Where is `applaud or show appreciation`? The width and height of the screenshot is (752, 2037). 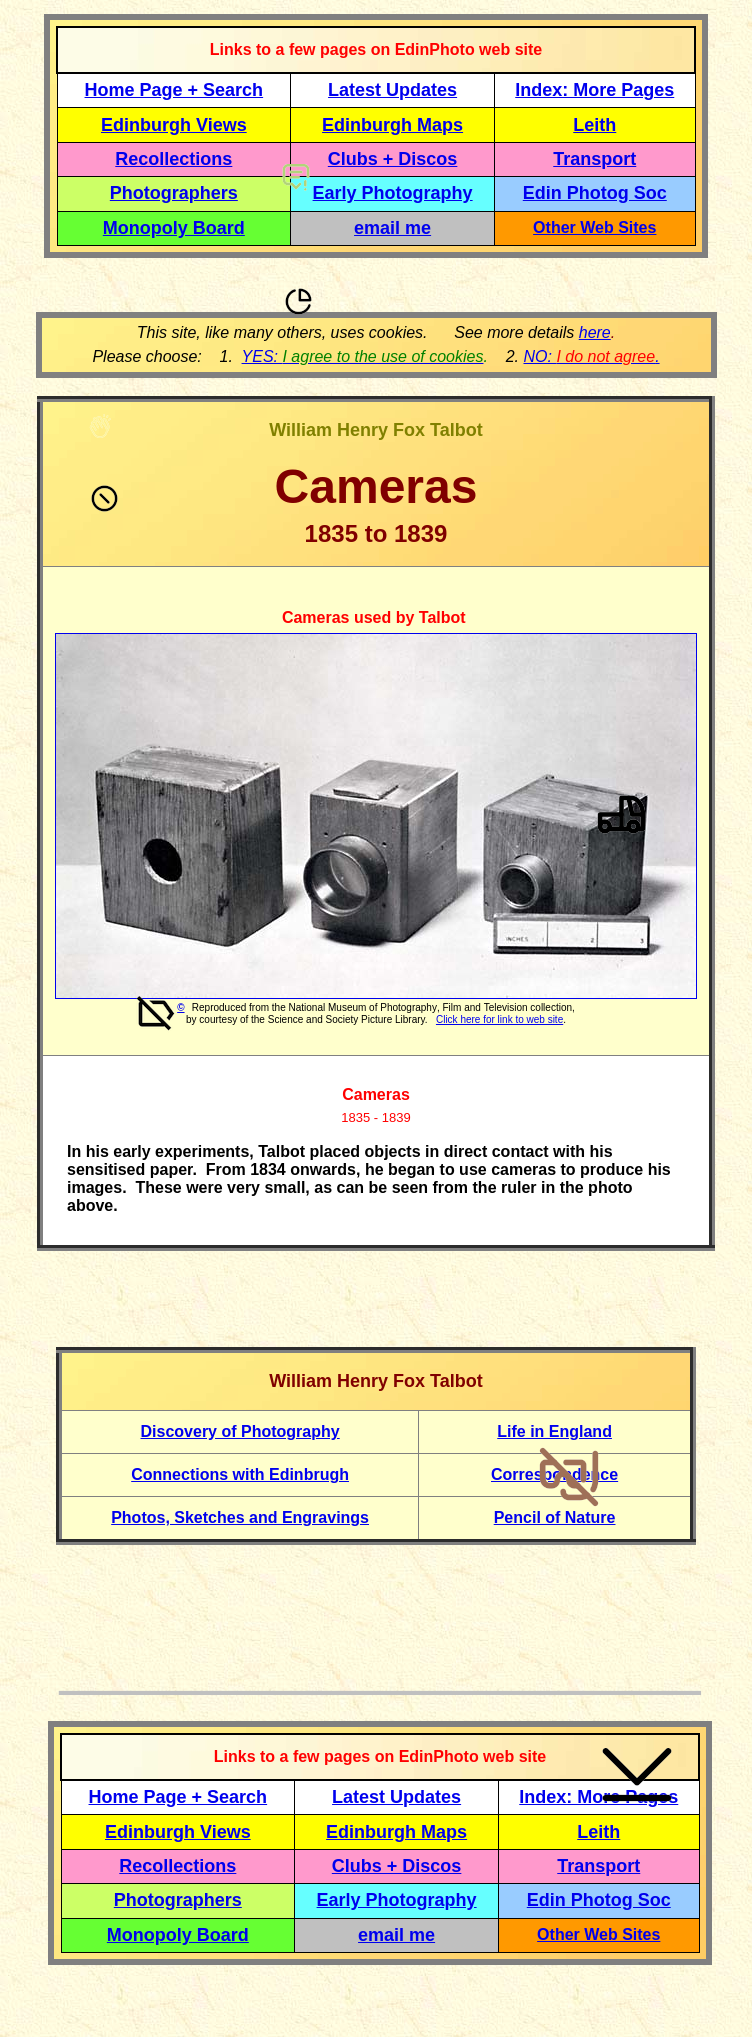 applaud or show appreciation is located at coordinates (100, 426).